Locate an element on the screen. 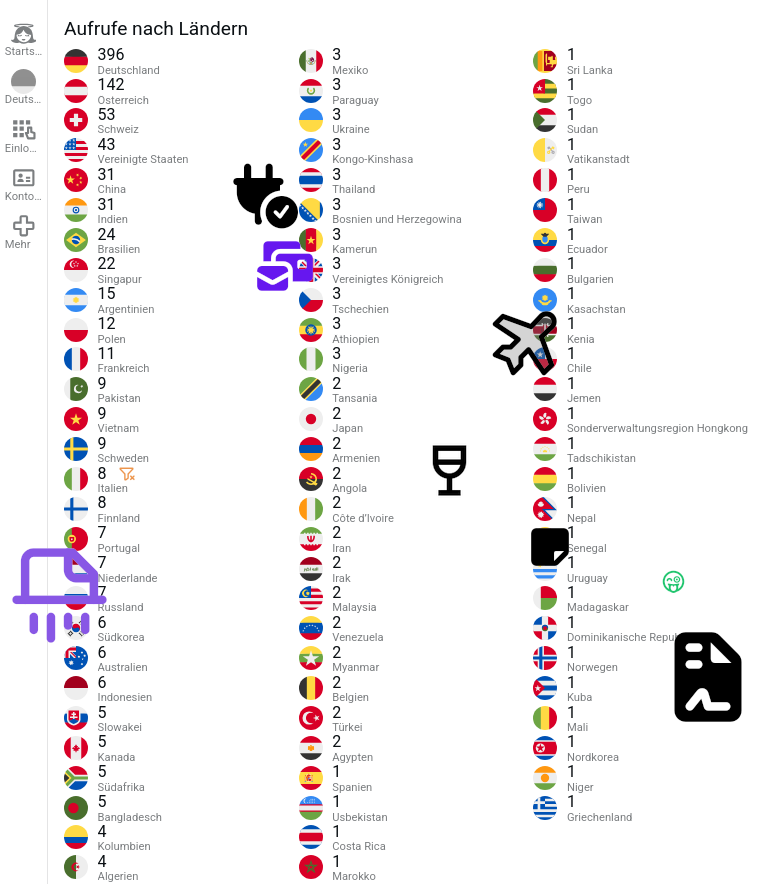  indicates successful connection or power status is located at coordinates (262, 196).